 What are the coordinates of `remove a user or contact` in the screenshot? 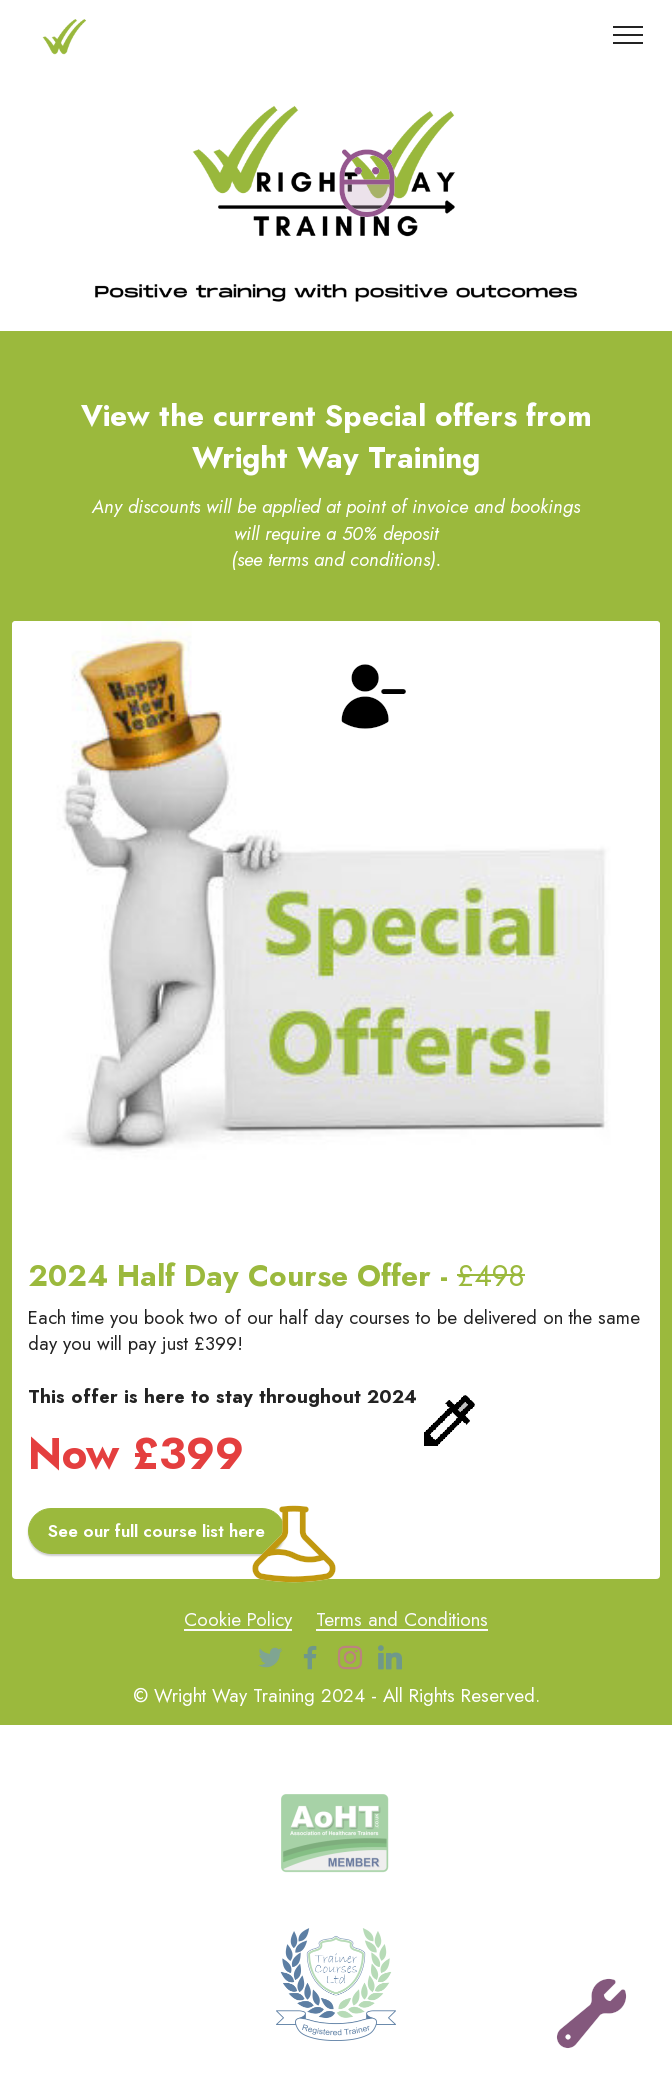 It's located at (370, 696).